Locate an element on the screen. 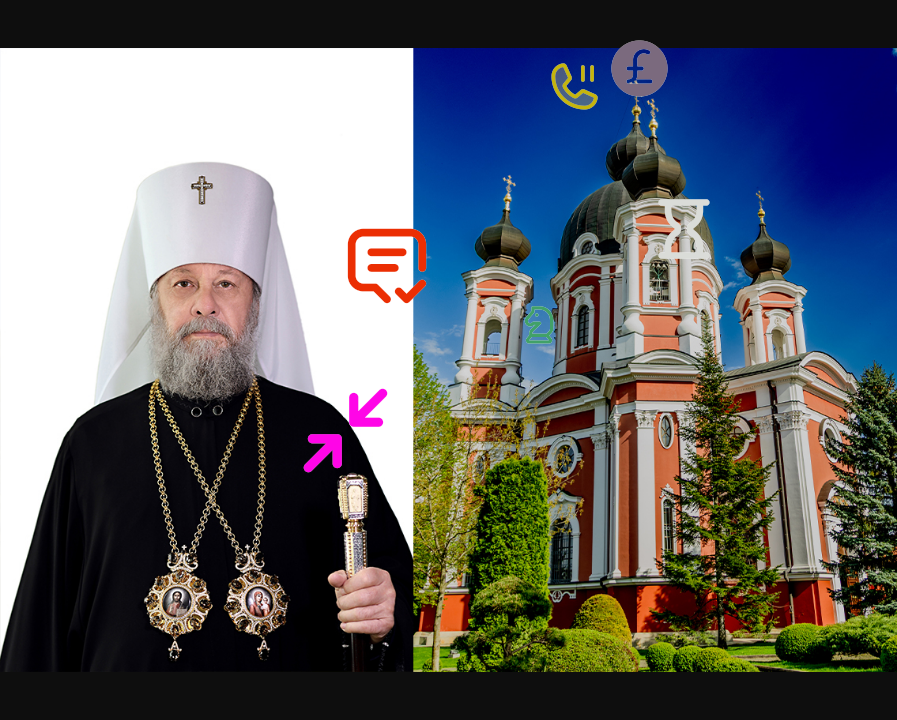 The width and height of the screenshot is (897, 720). minimize or collapse the current window is located at coordinates (345, 430).